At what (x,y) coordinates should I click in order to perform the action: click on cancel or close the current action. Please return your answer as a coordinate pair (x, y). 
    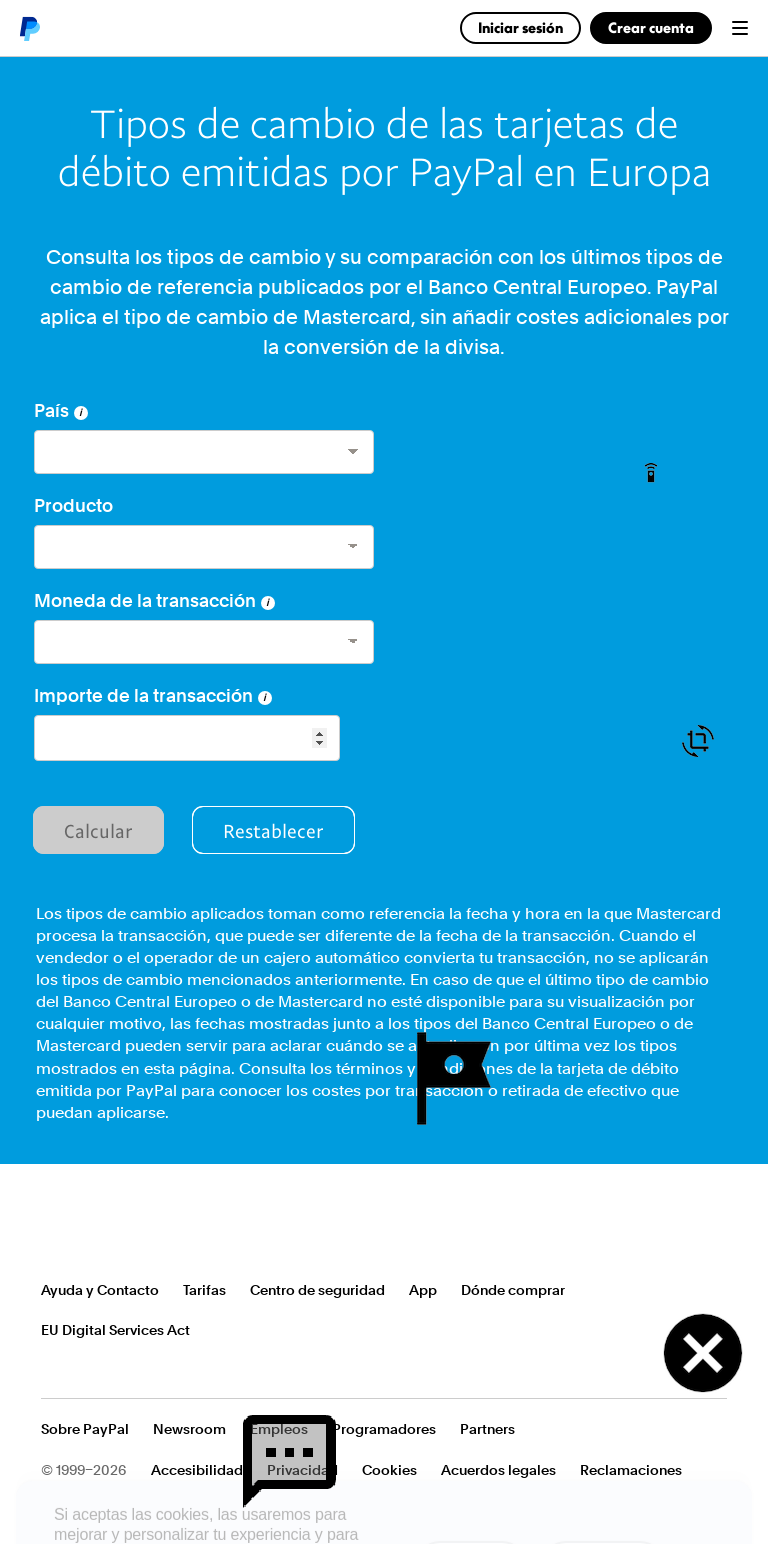
    Looking at the image, I should click on (703, 1353).